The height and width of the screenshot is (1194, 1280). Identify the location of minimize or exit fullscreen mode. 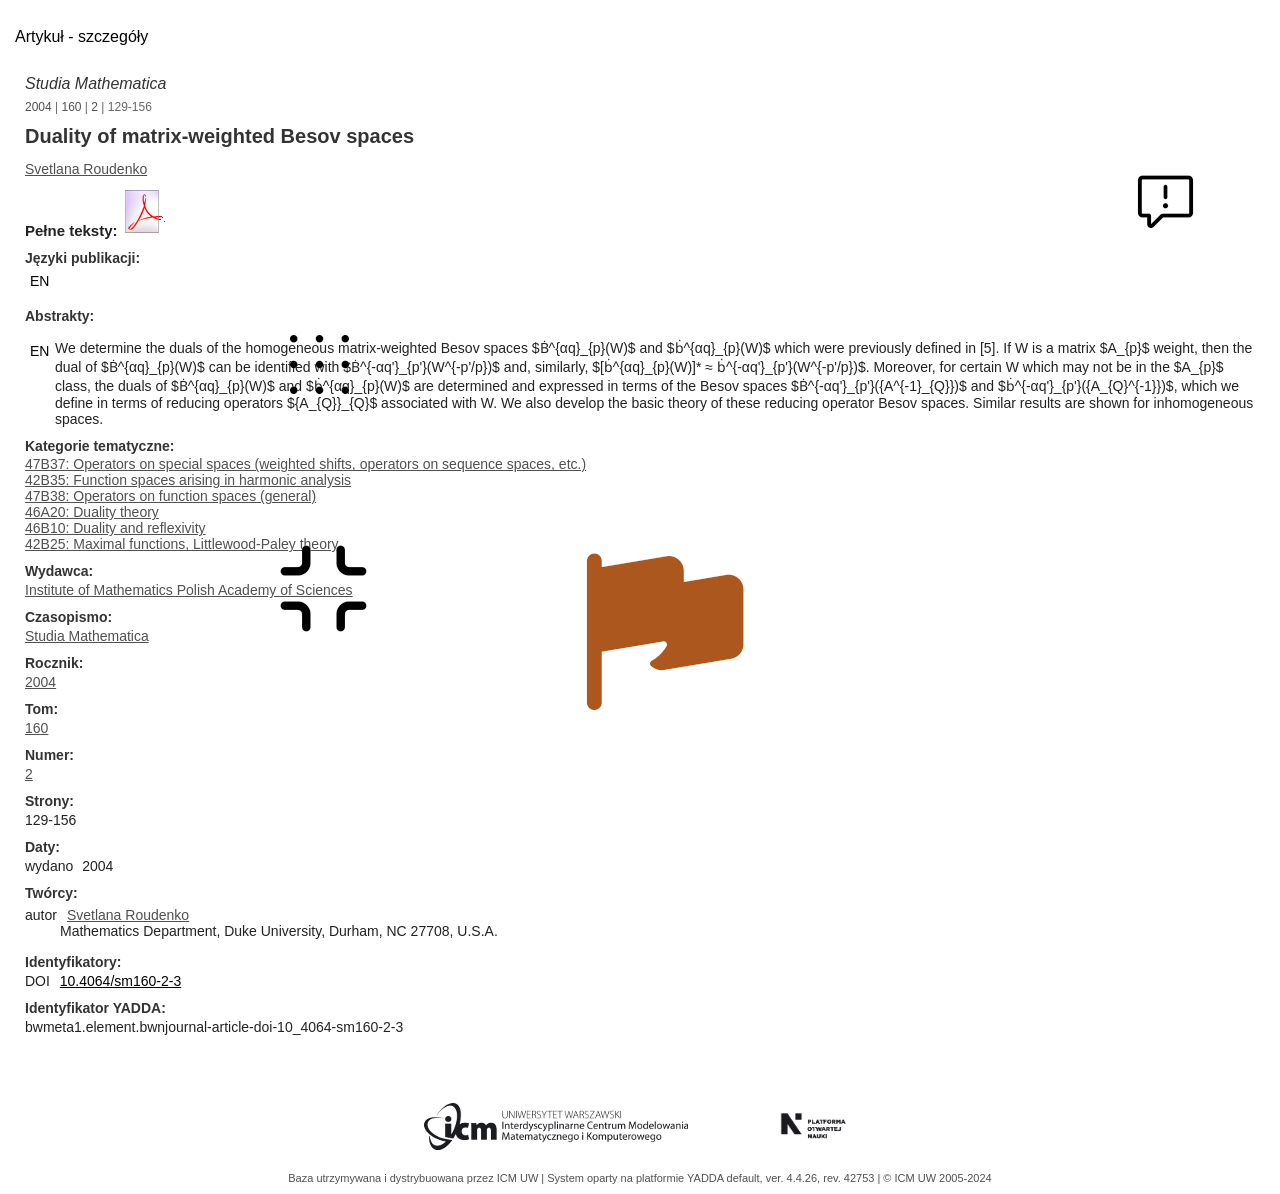
(323, 588).